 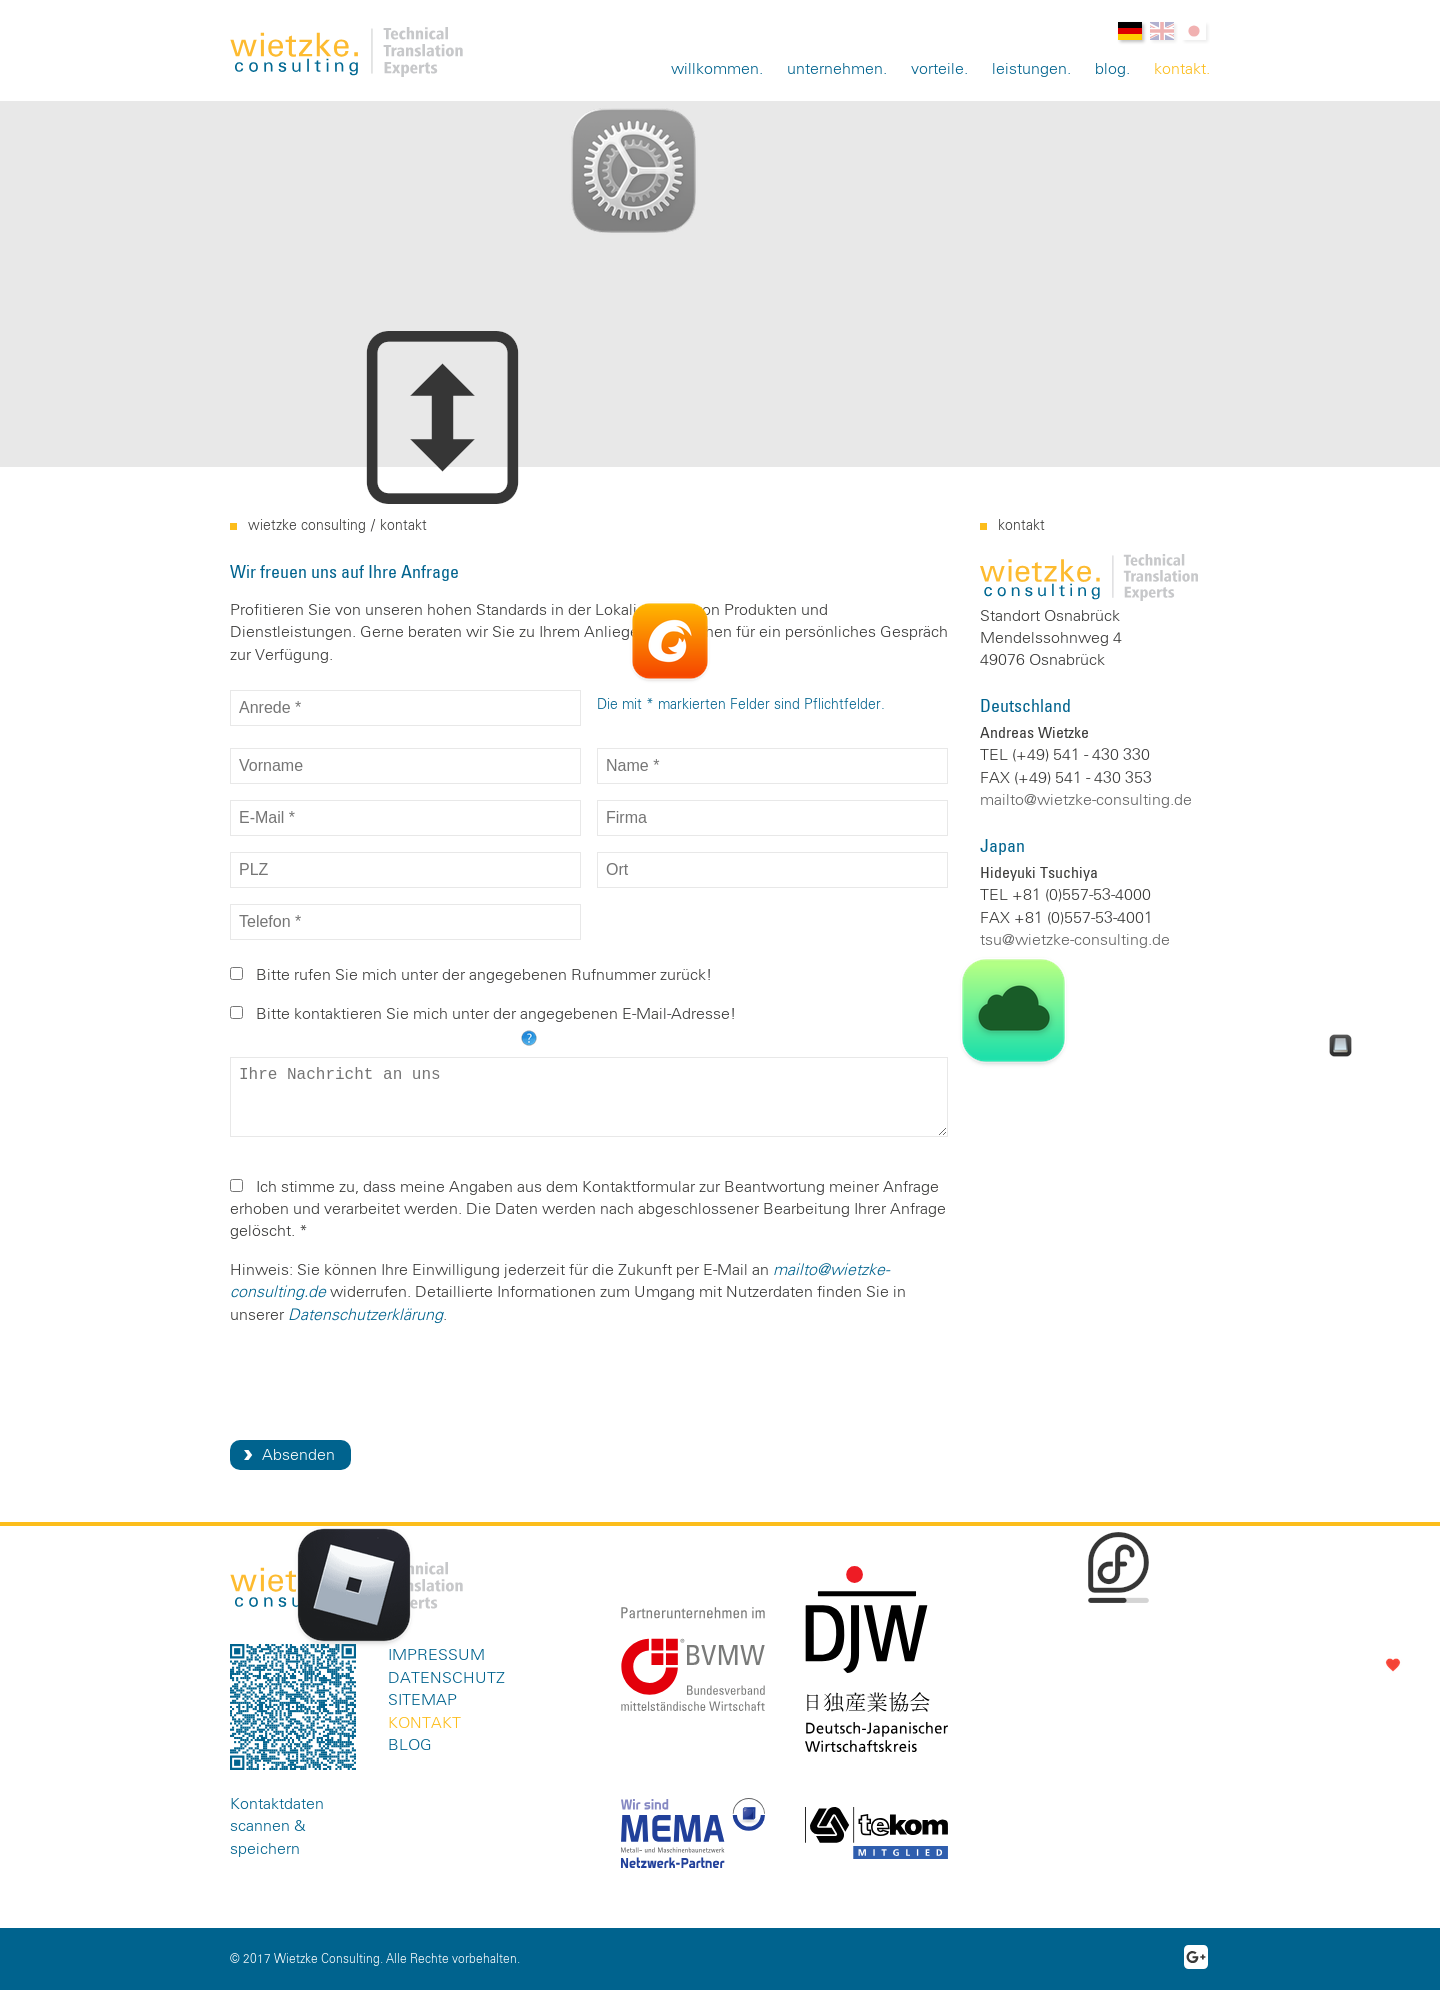 I want to click on open system settings, so click(x=633, y=170).